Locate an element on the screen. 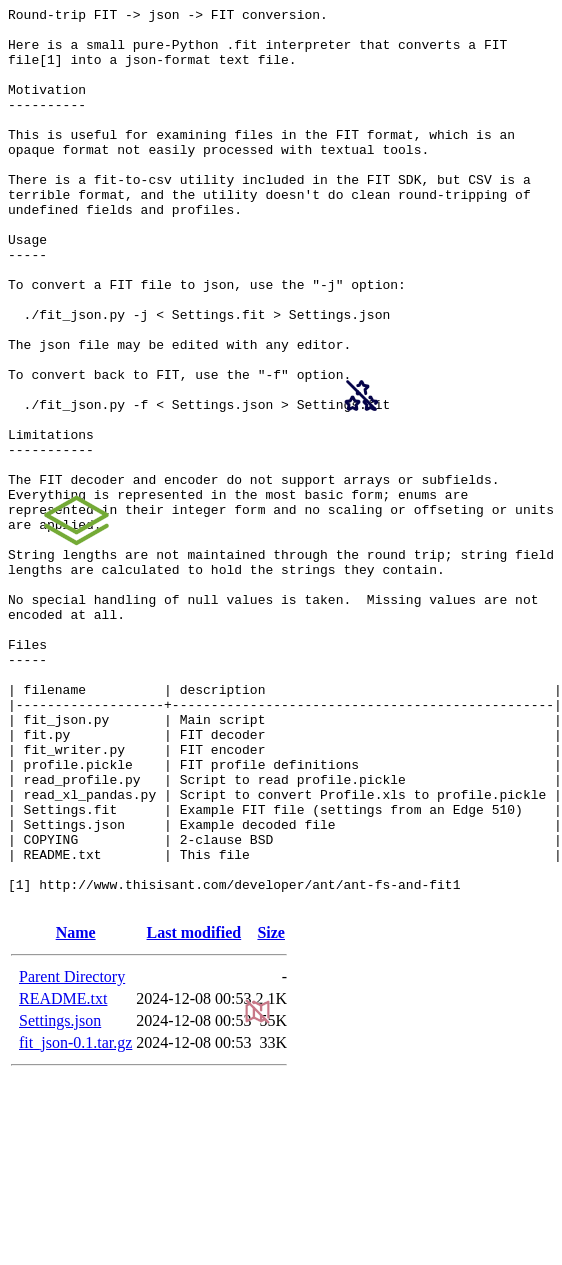 The height and width of the screenshot is (1265, 562). disable star ratings or reviews is located at coordinates (361, 395).